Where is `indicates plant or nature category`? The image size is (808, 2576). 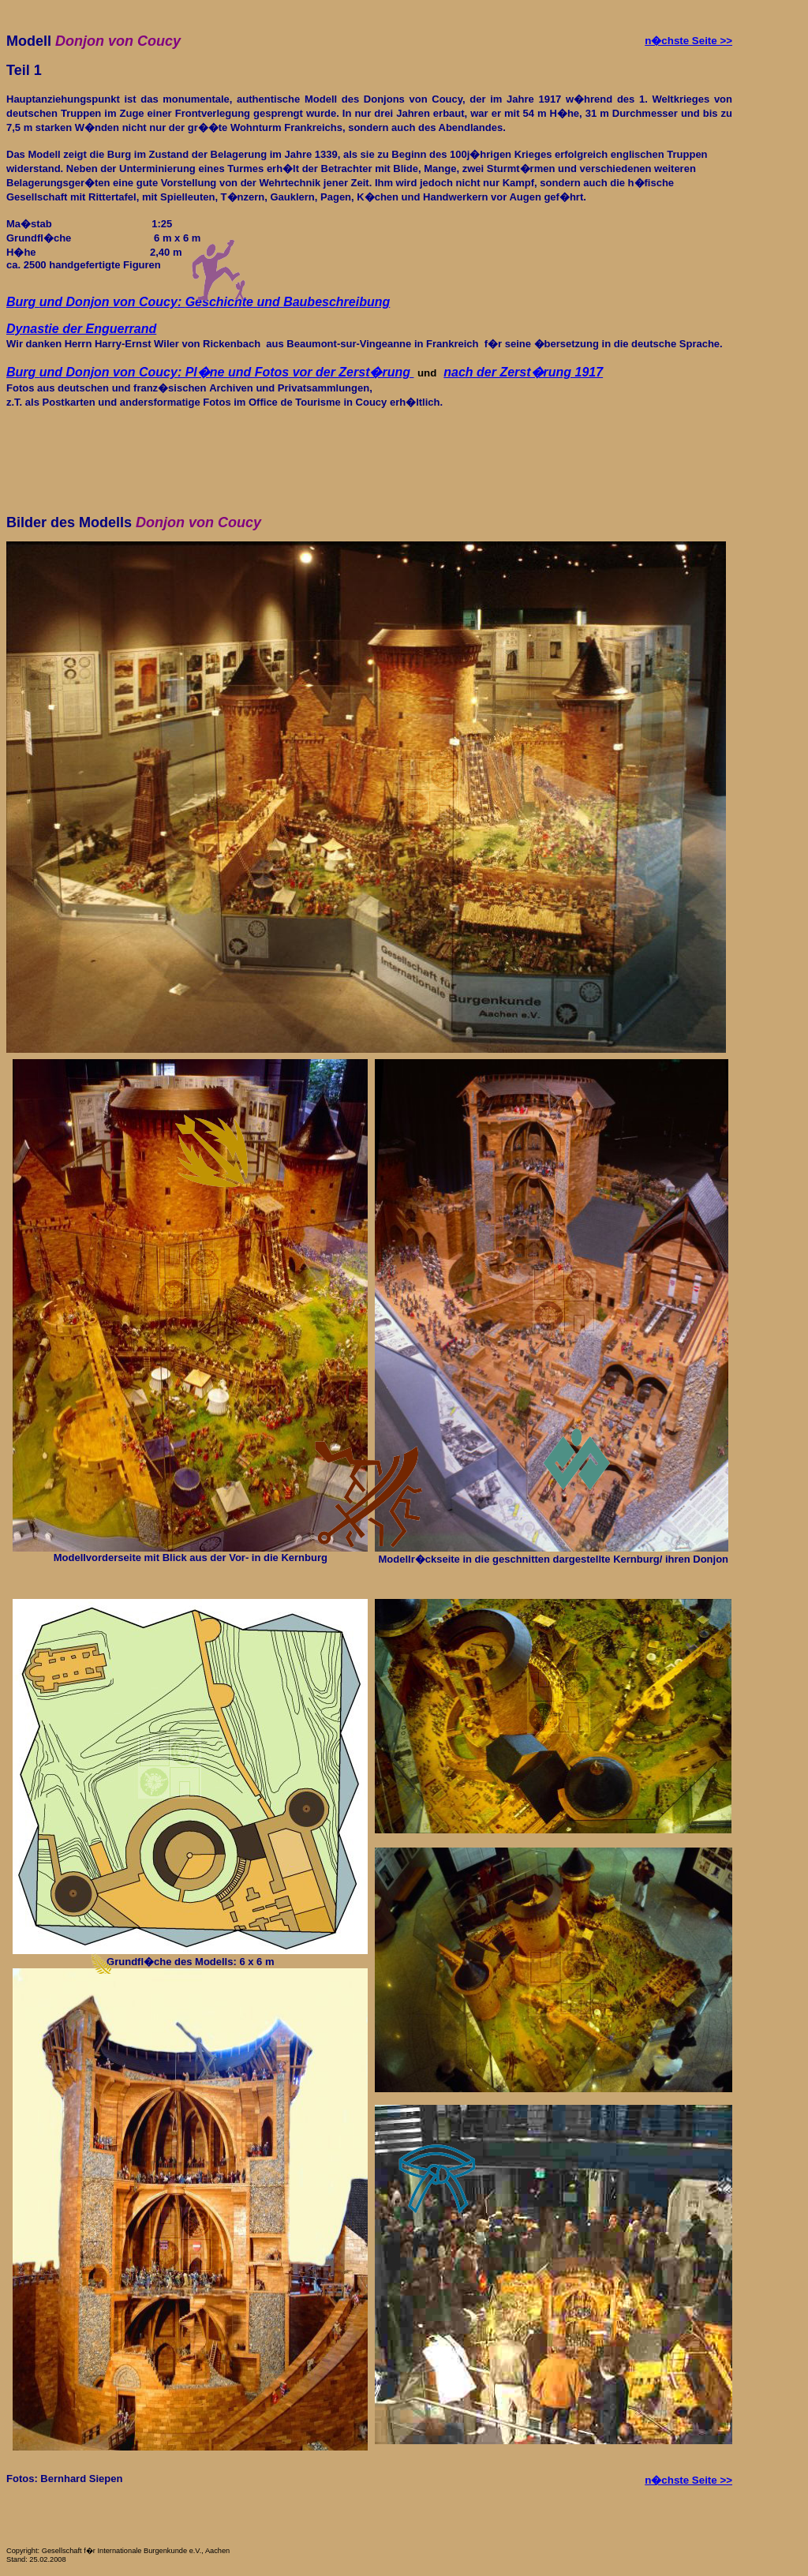
indicates plant or nature category is located at coordinates (101, 1964).